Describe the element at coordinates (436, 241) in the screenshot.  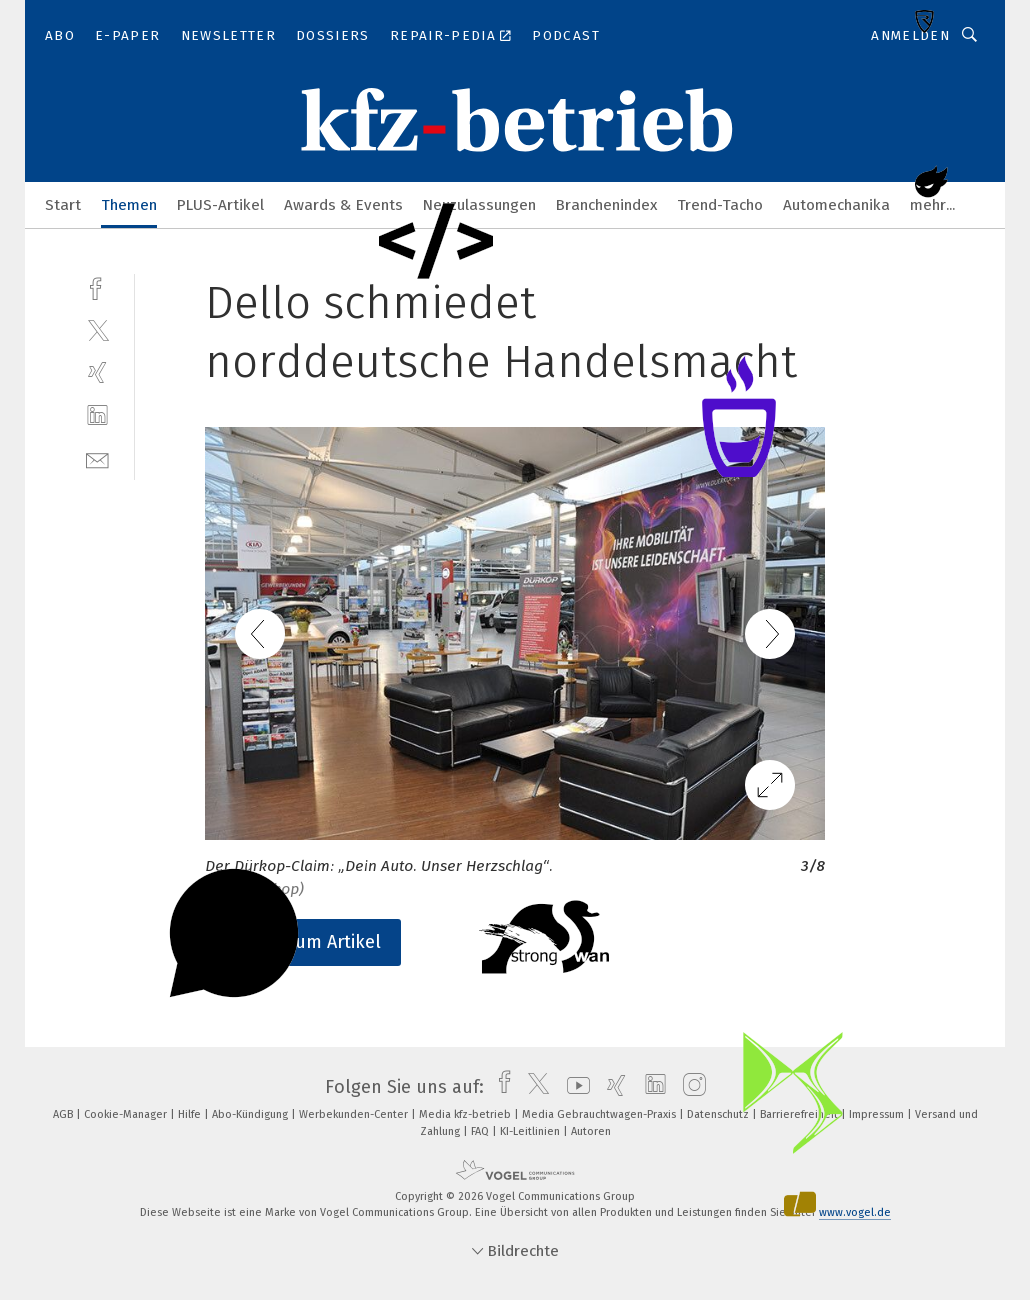
I see `htmx library or framework logo` at that location.